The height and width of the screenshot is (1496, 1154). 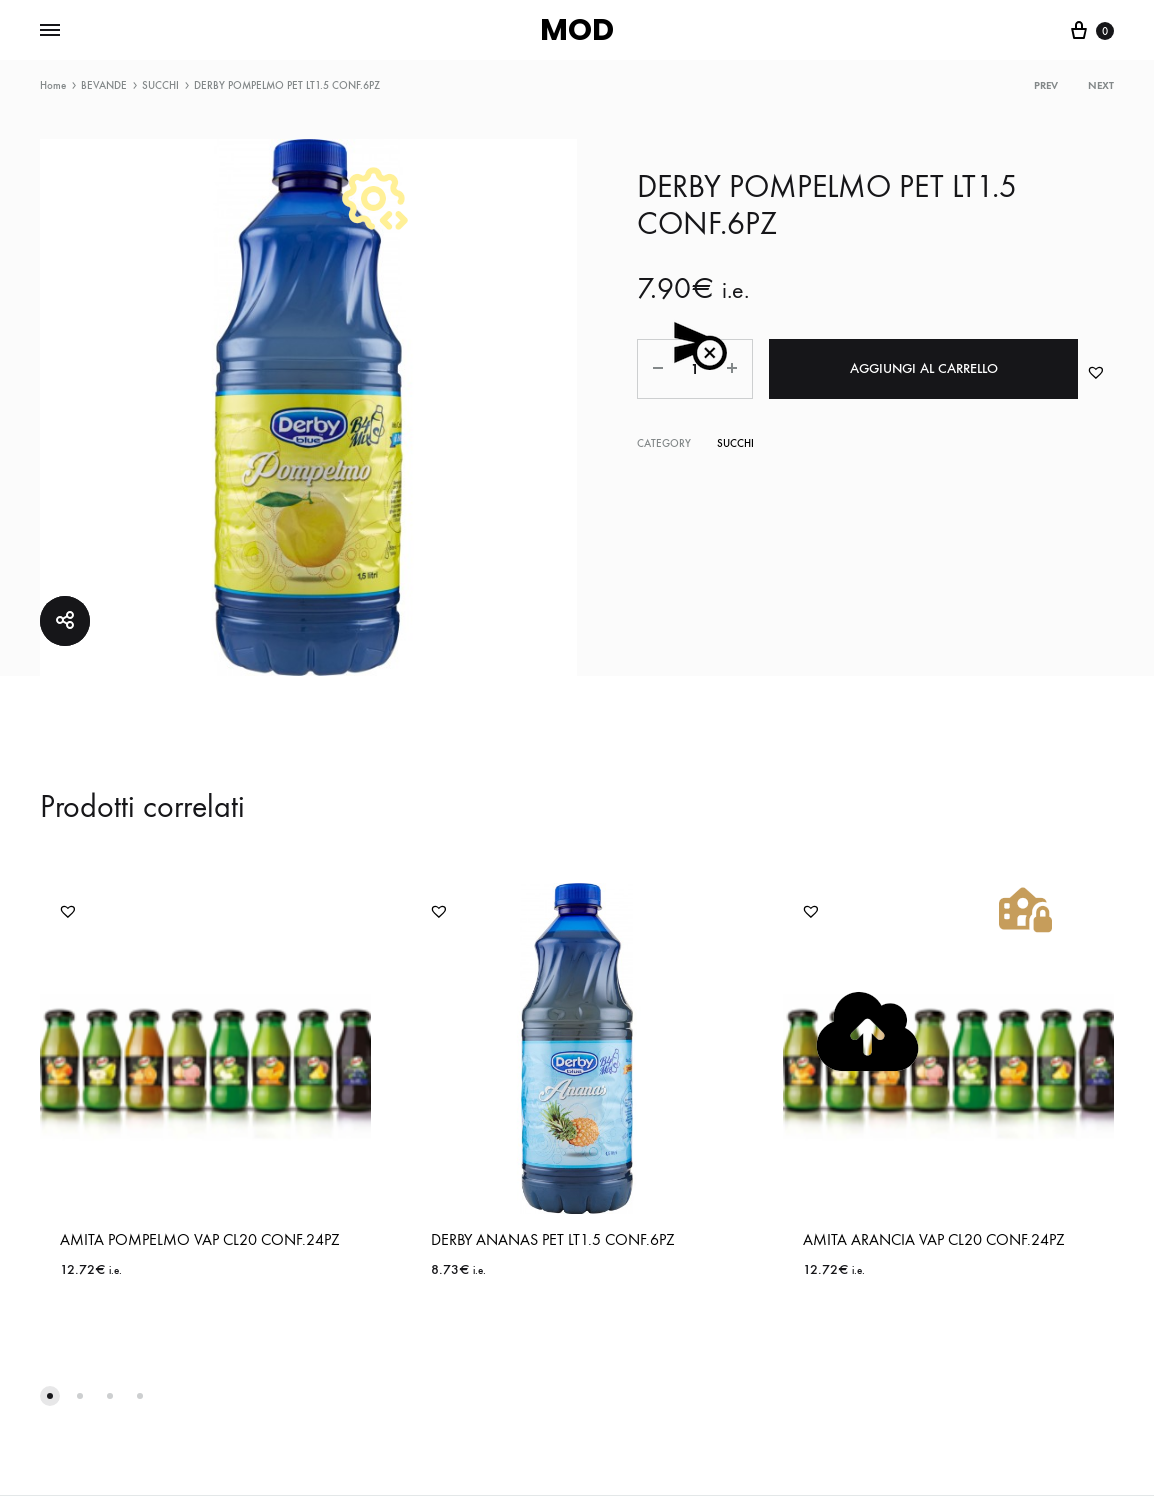 What do you see at coordinates (699, 342) in the screenshot?
I see `cancel a scheduled message` at bounding box center [699, 342].